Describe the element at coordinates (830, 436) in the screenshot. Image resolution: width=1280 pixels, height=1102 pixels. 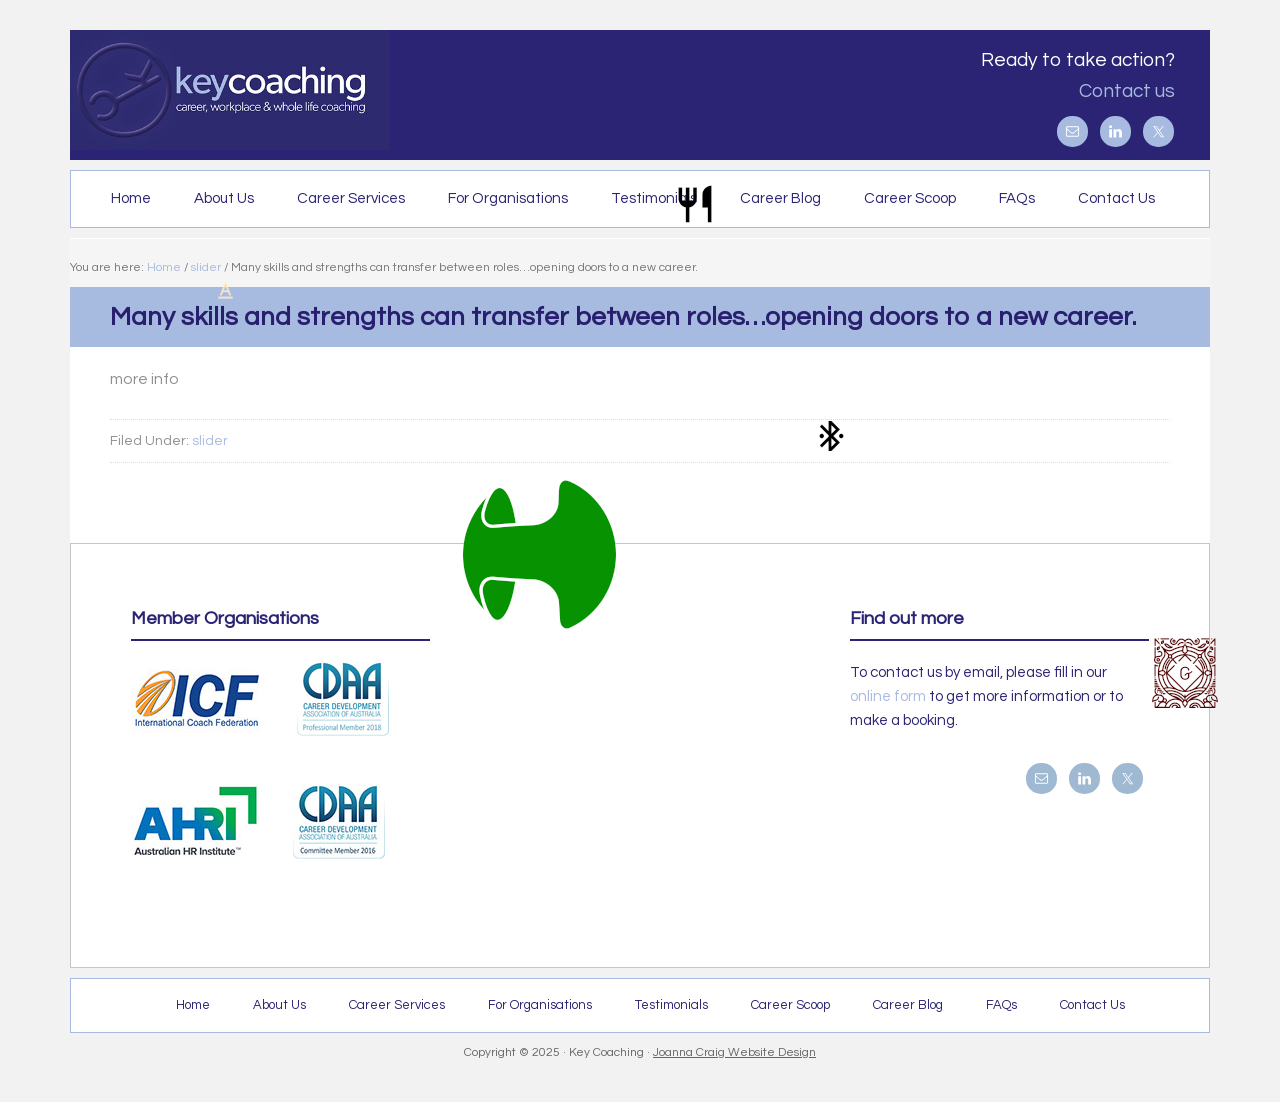
I see `connect to a bluetooth device` at that location.